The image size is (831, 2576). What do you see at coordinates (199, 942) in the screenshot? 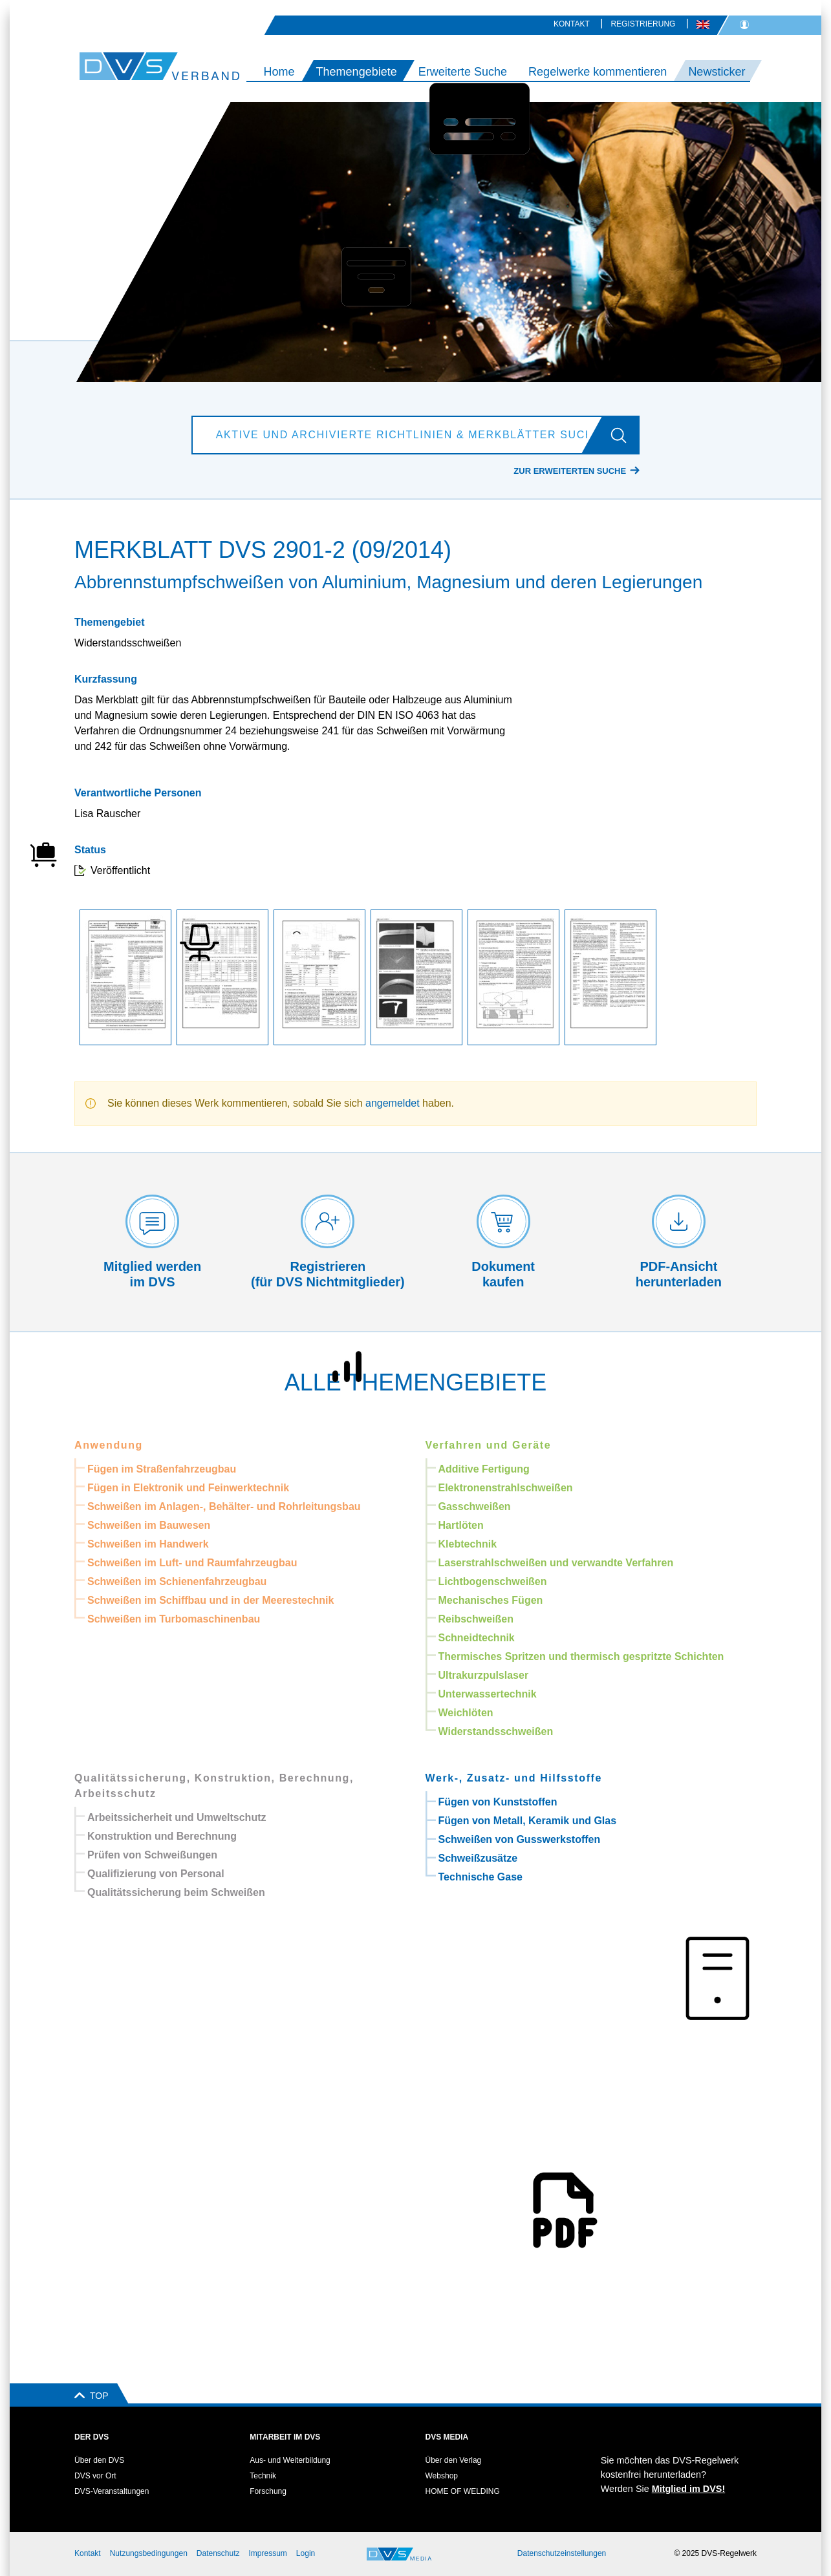
I see `access workspace or office settings` at bounding box center [199, 942].